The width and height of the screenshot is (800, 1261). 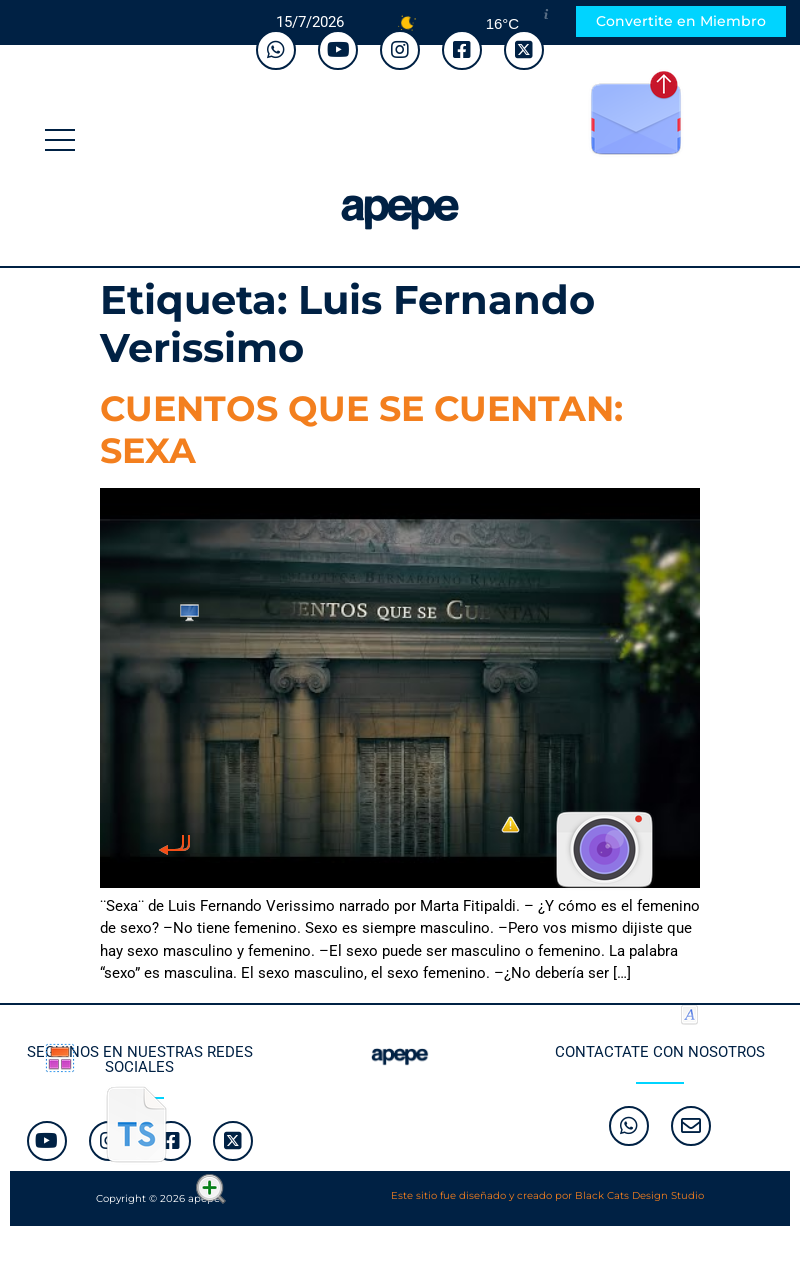 What do you see at coordinates (174, 843) in the screenshot?
I see `reply to all recipients of an email` at bounding box center [174, 843].